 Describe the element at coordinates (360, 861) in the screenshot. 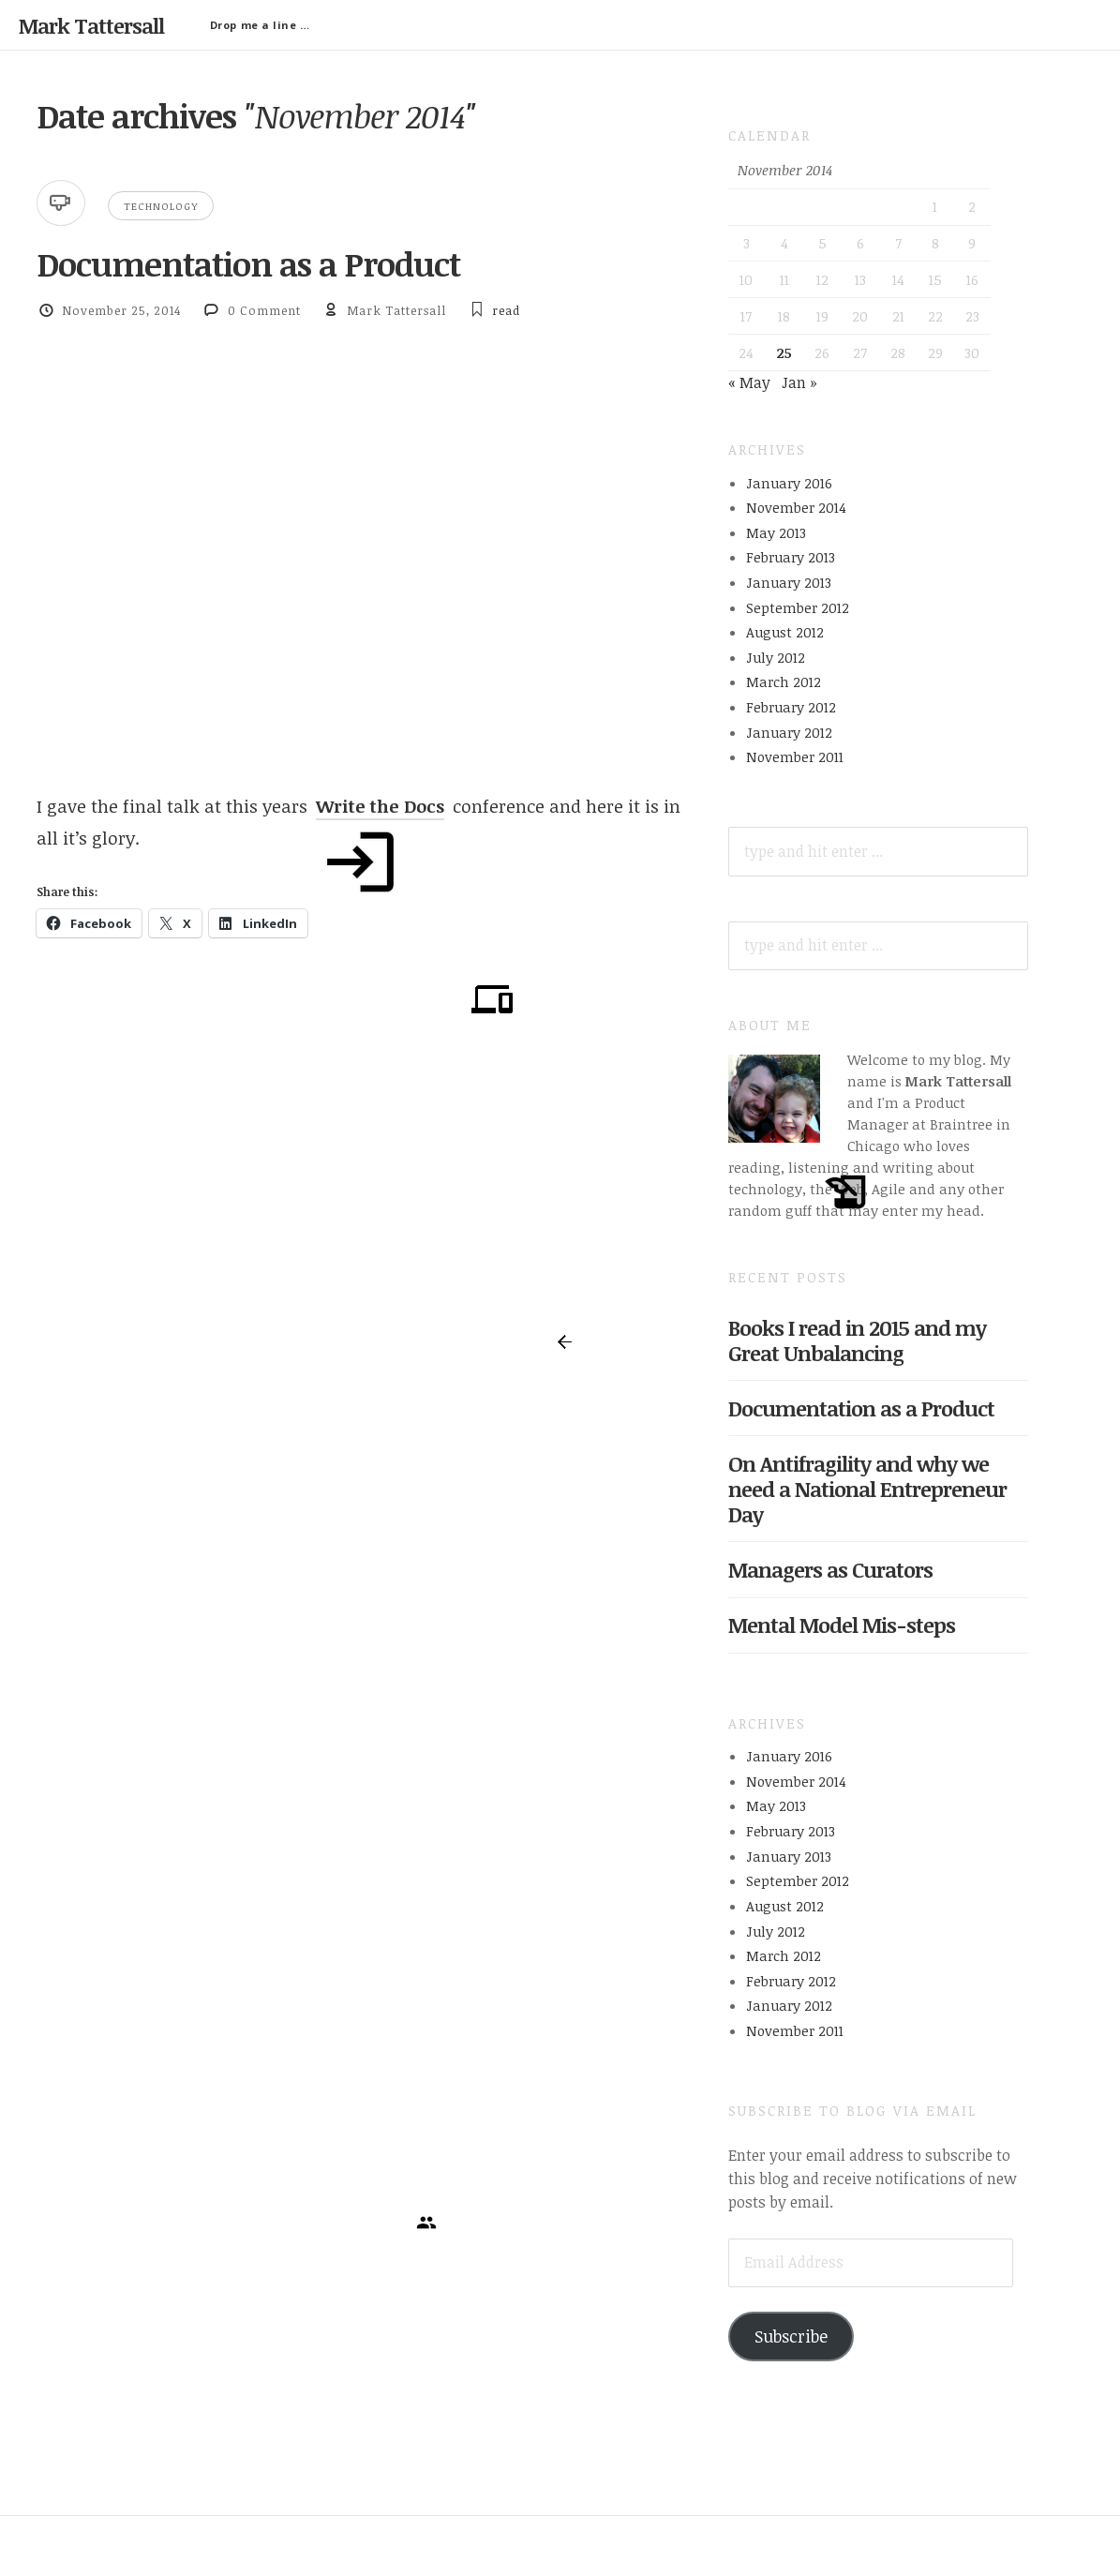

I see `sign in to your account` at that location.